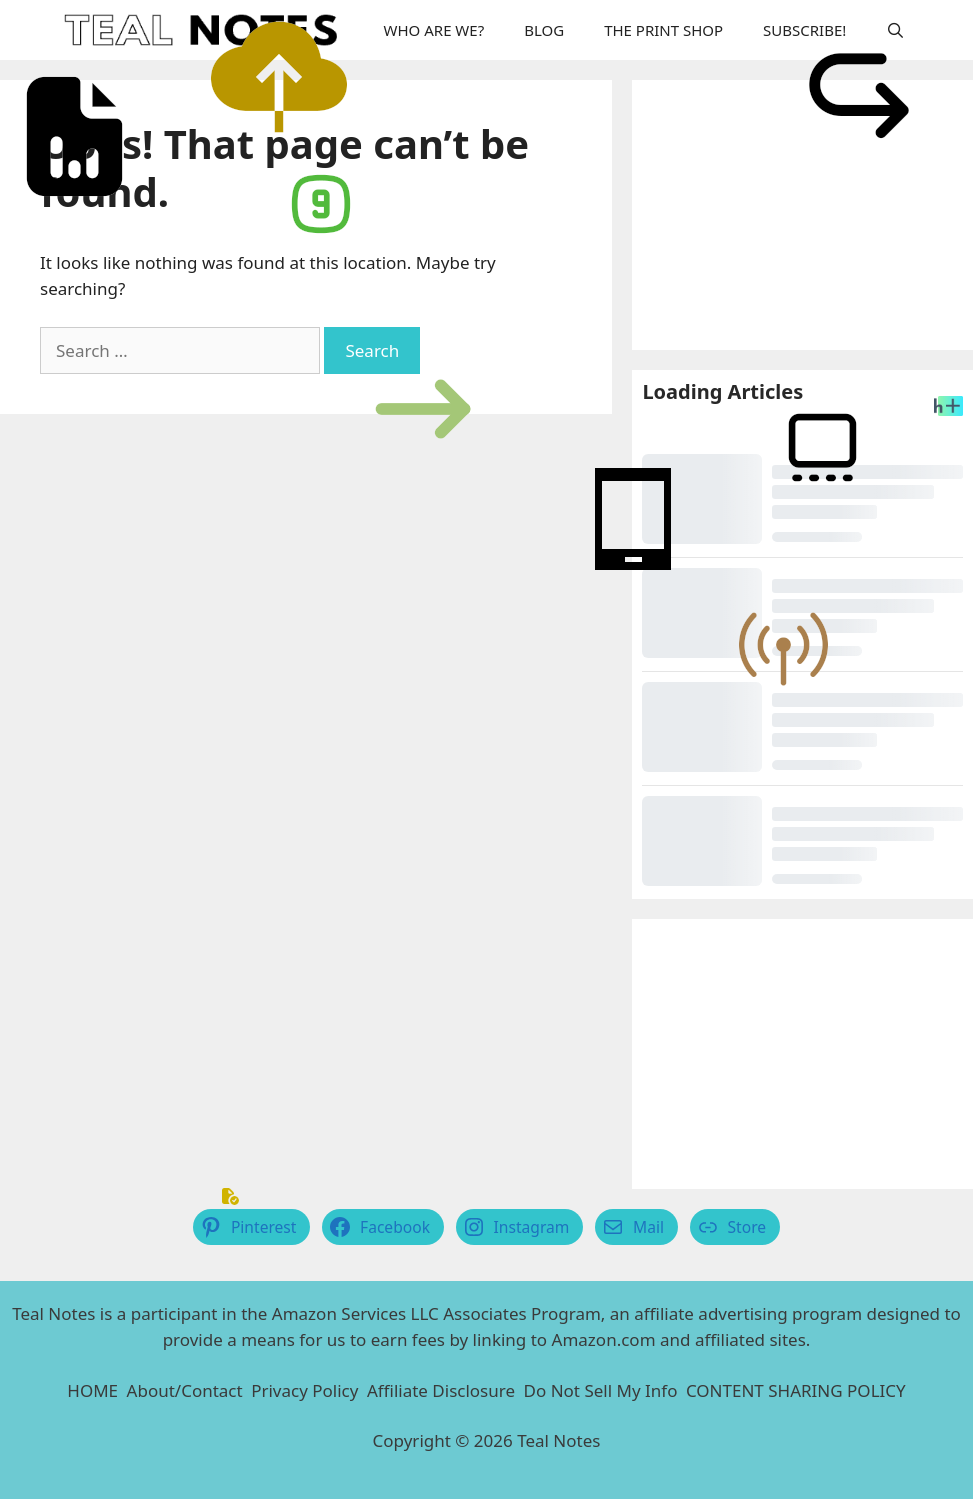 This screenshot has height=1499, width=973. What do you see at coordinates (230, 1196) in the screenshot?
I see `file successfully uploaded or verified` at bounding box center [230, 1196].